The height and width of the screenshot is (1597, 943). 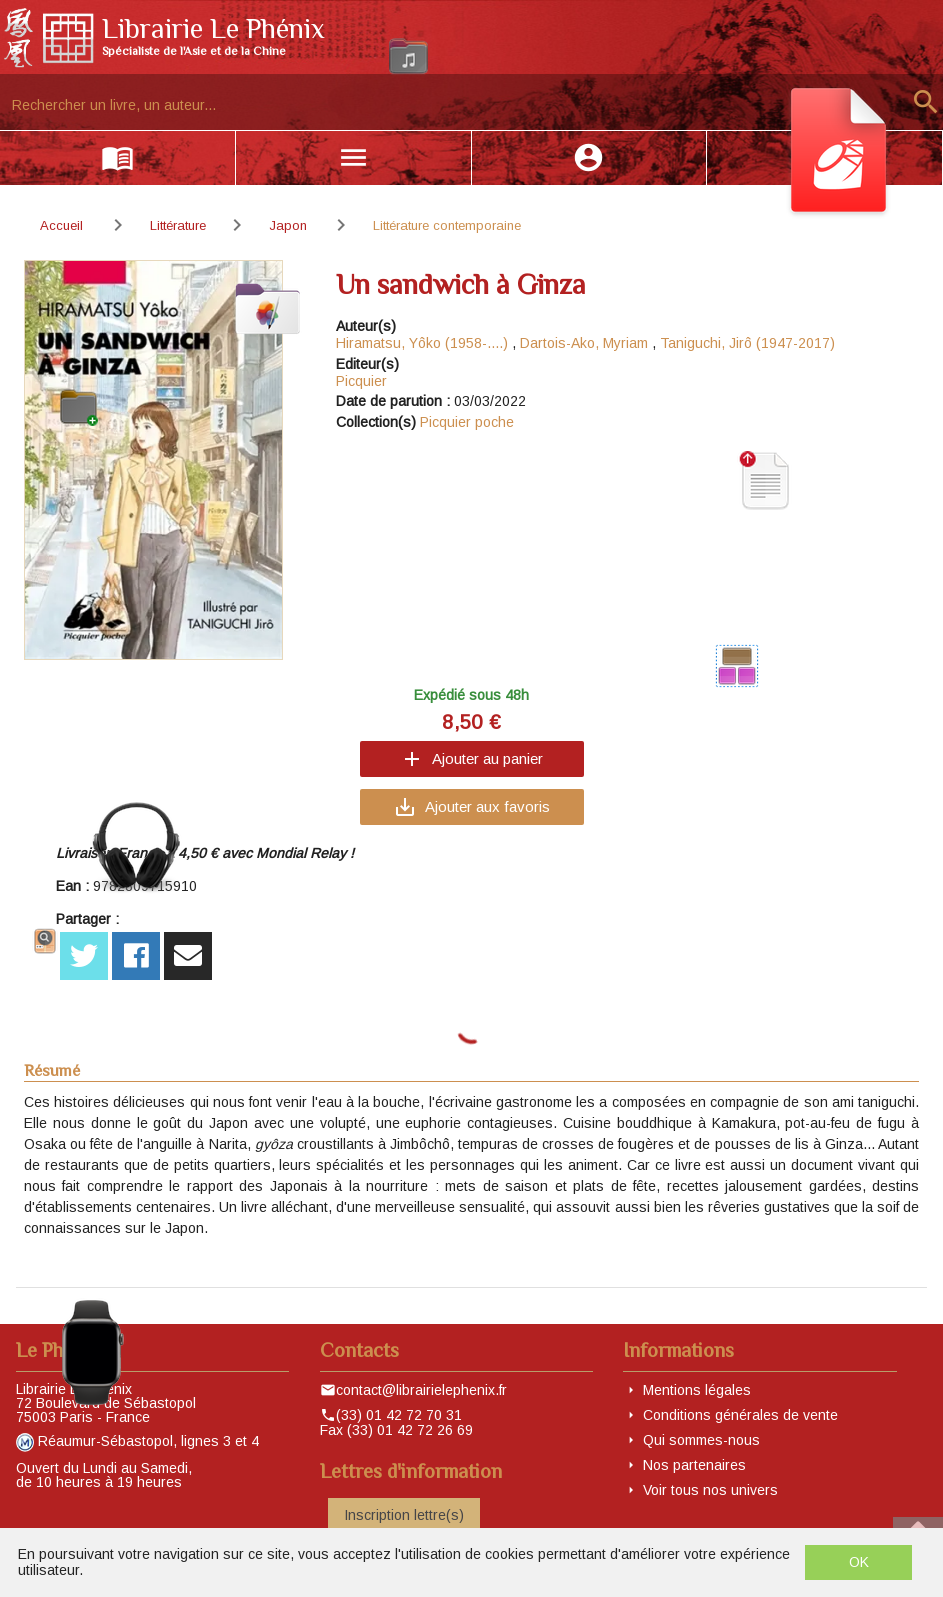 I want to click on audio output device connected, so click(x=136, y=847).